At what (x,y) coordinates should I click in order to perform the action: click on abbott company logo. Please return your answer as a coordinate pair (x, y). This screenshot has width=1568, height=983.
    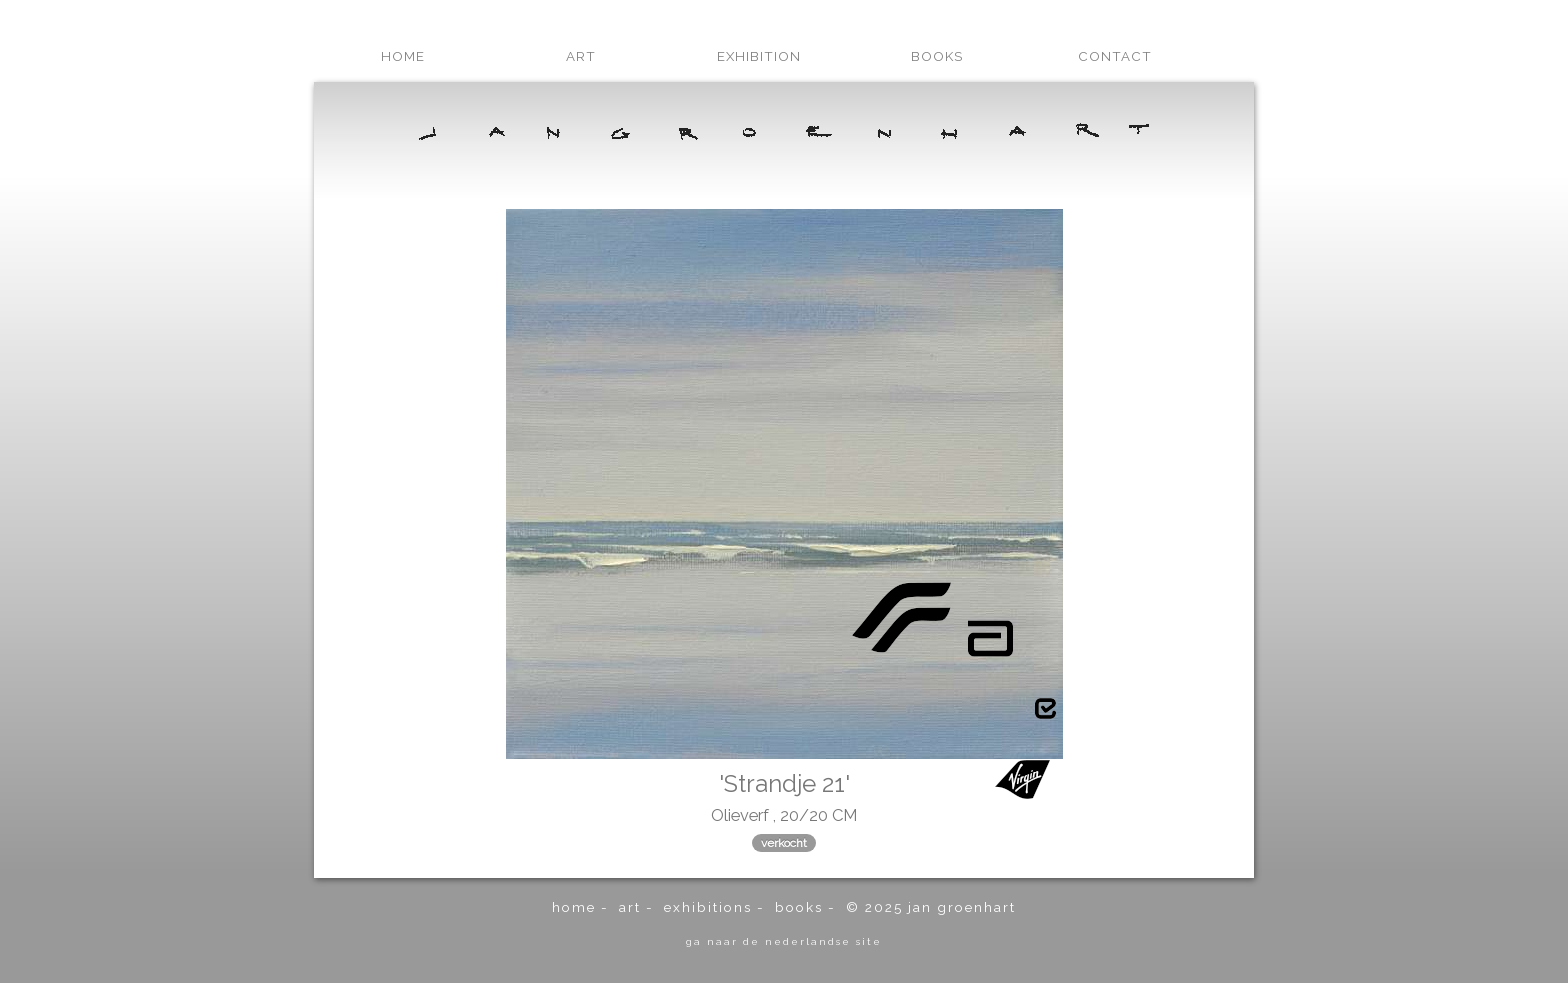
    Looking at the image, I should click on (990, 638).